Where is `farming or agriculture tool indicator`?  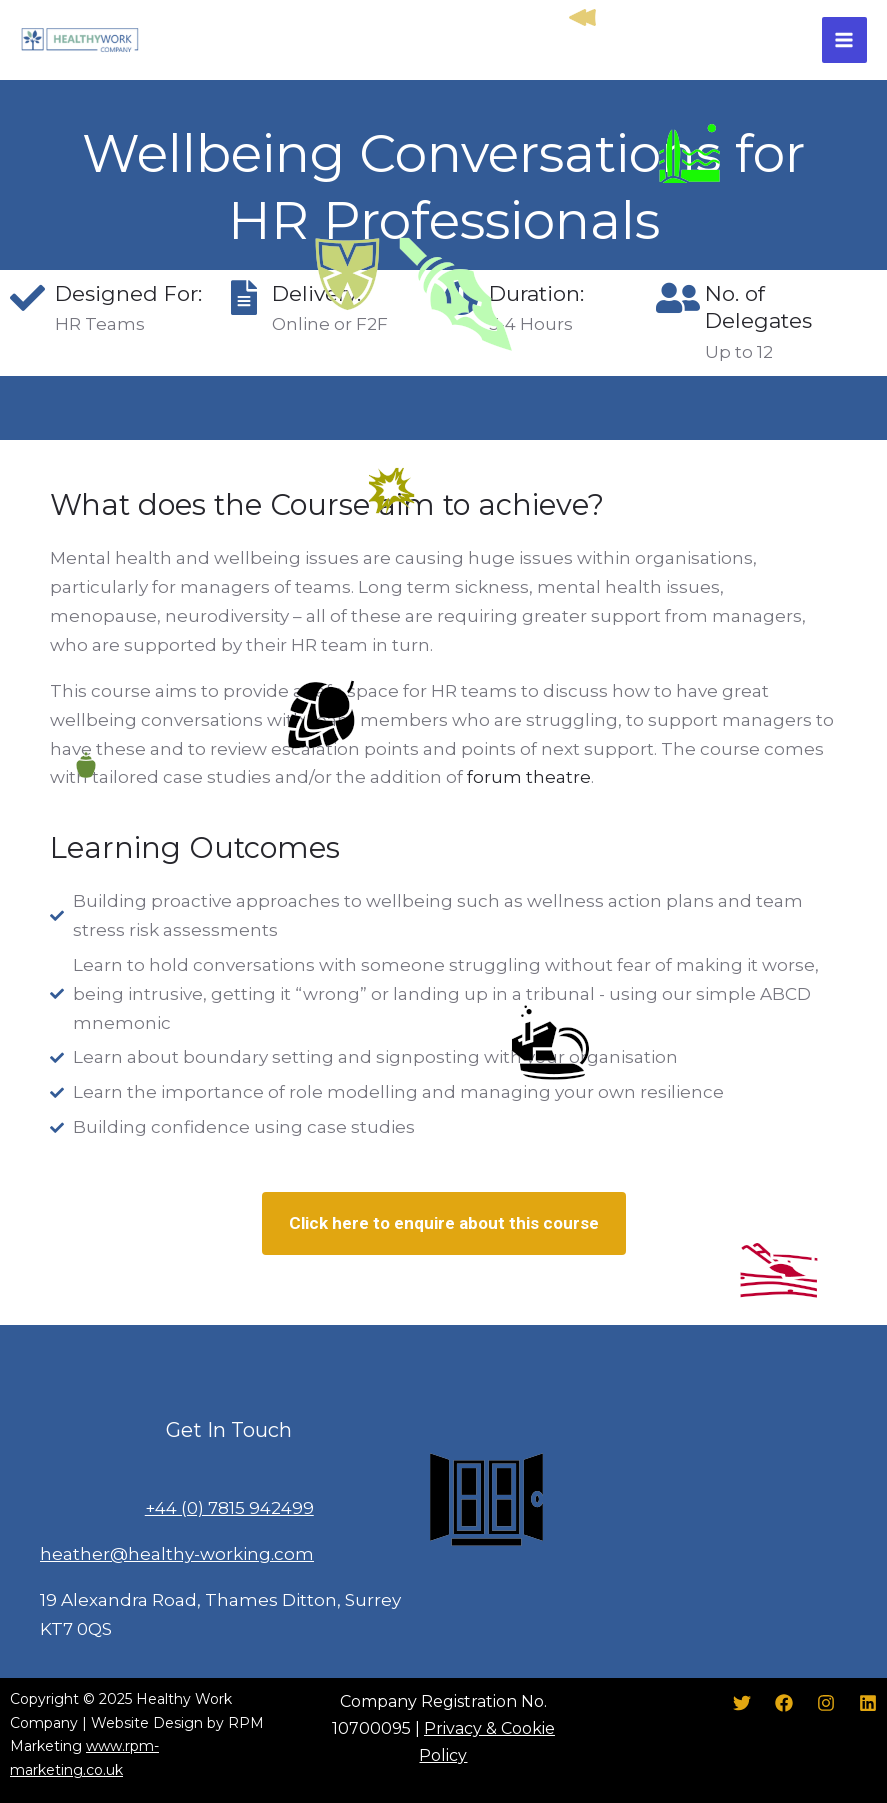
farming or agriculture tool indicator is located at coordinates (779, 1259).